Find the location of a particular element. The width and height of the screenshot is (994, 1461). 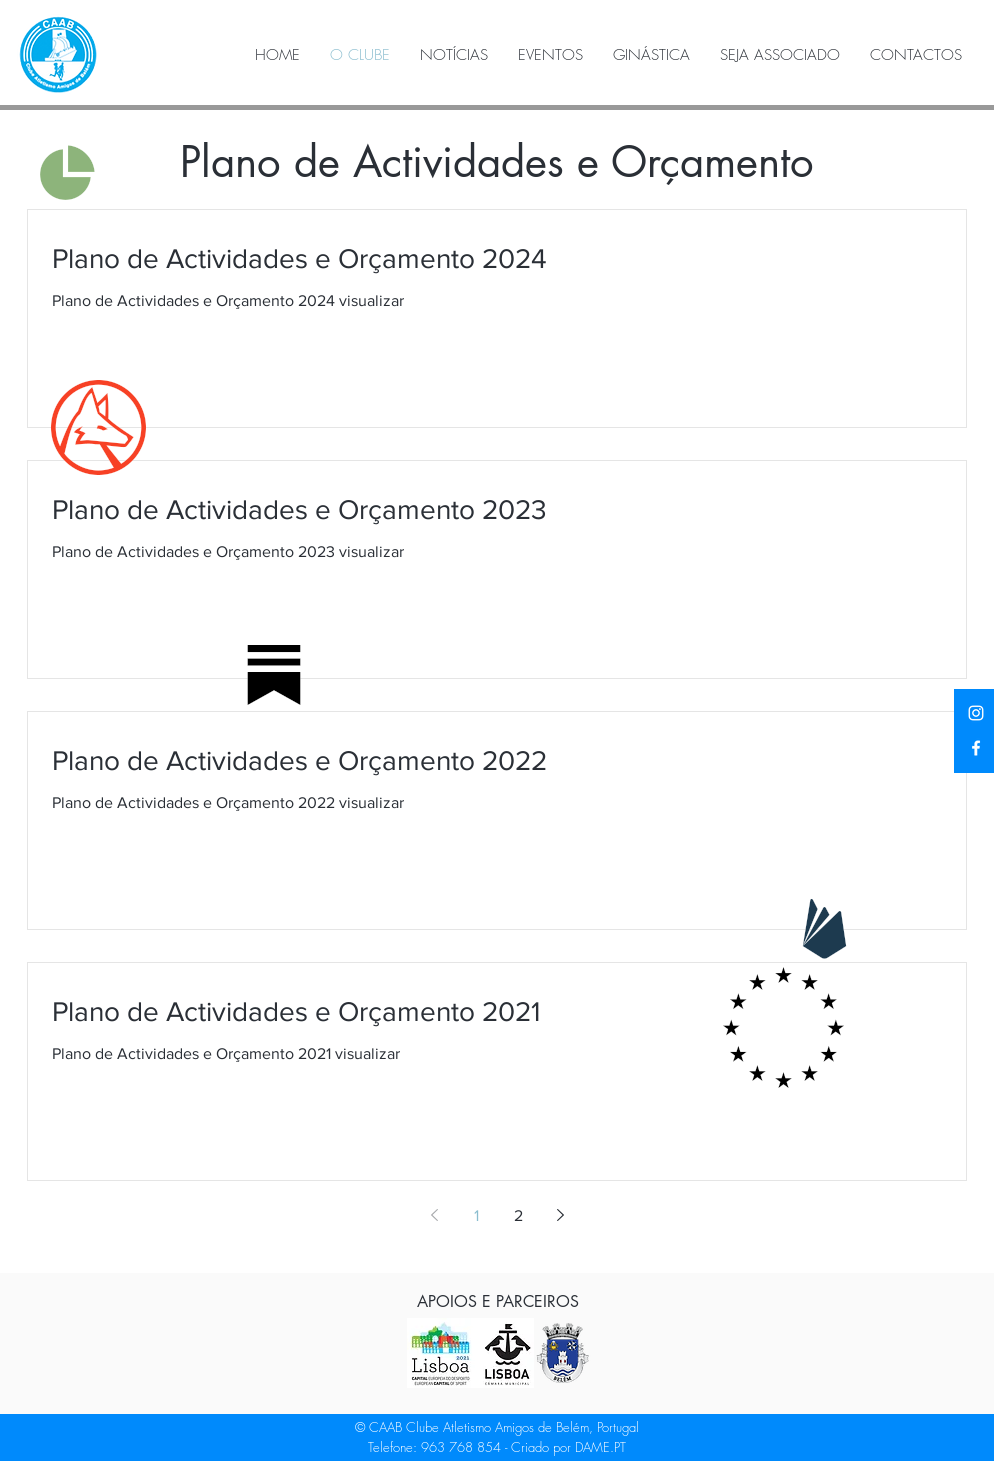

view analytics or statistics breakdown is located at coordinates (65, 174).